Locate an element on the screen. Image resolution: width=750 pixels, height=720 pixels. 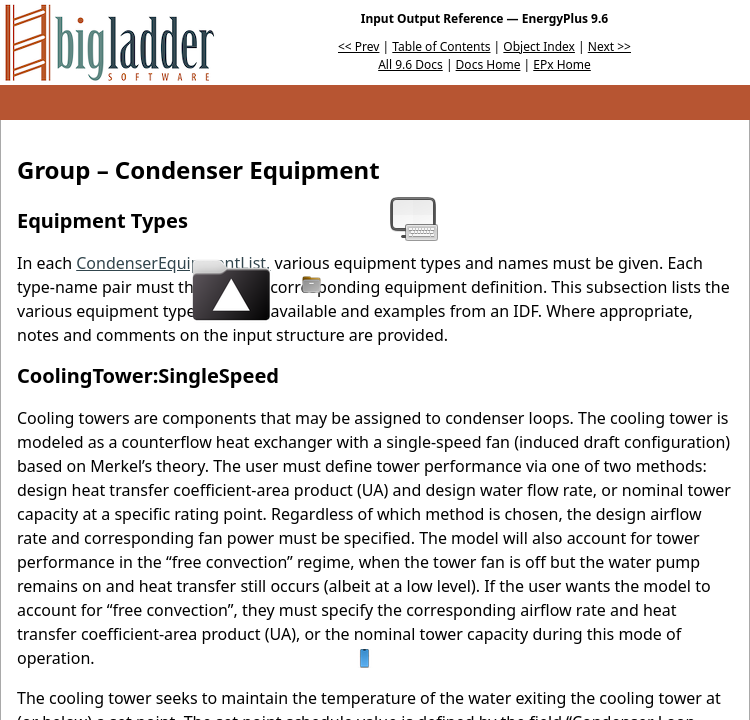
open the file manager application is located at coordinates (311, 284).